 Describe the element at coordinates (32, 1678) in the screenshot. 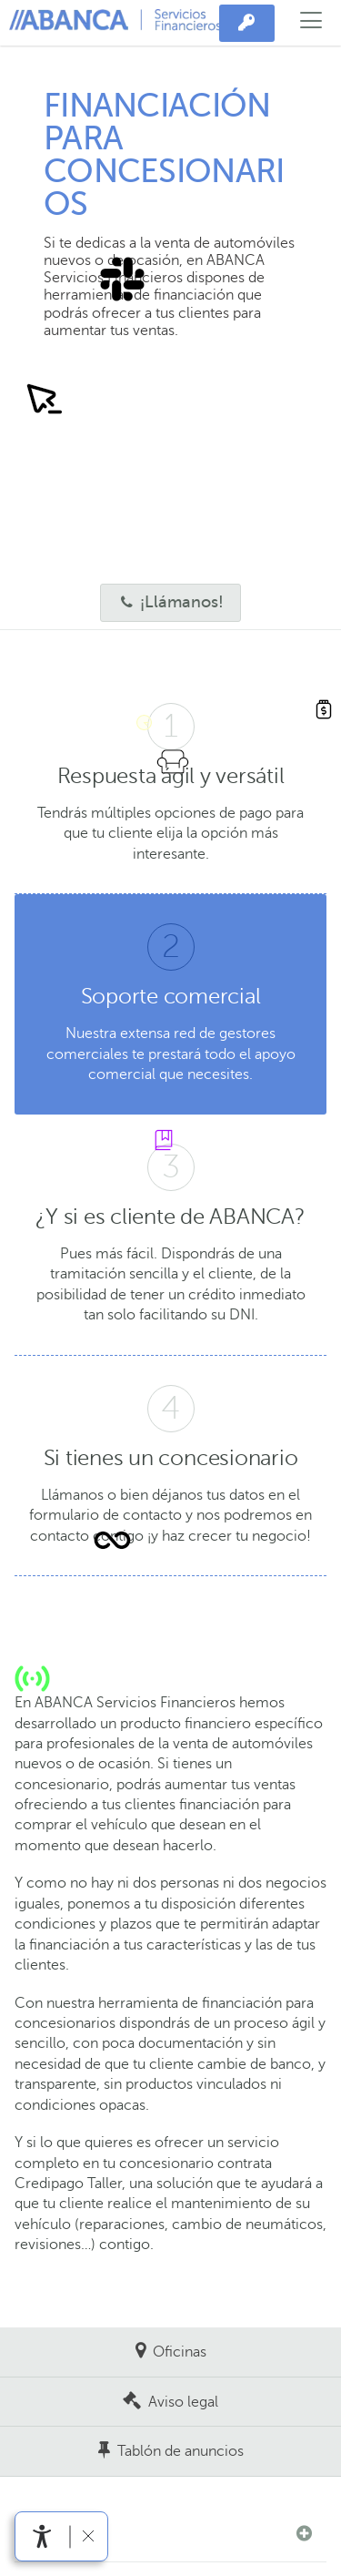

I see `connect to a wireless access point` at that location.